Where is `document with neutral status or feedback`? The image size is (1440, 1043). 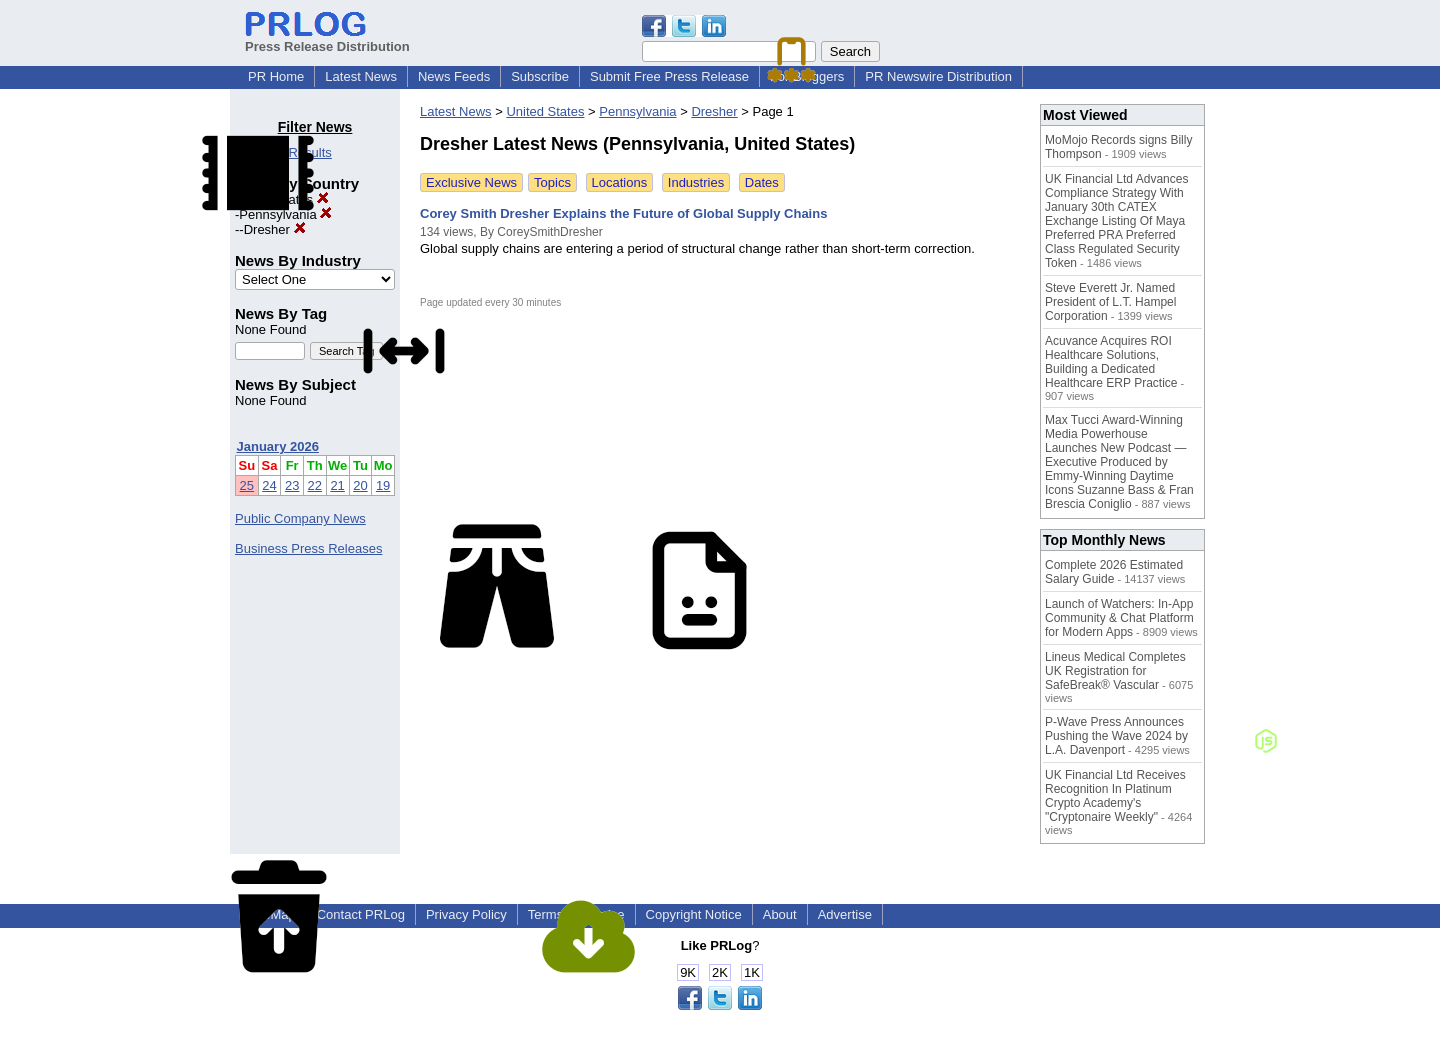
document with neutral status or feedback is located at coordinates (699, 590).